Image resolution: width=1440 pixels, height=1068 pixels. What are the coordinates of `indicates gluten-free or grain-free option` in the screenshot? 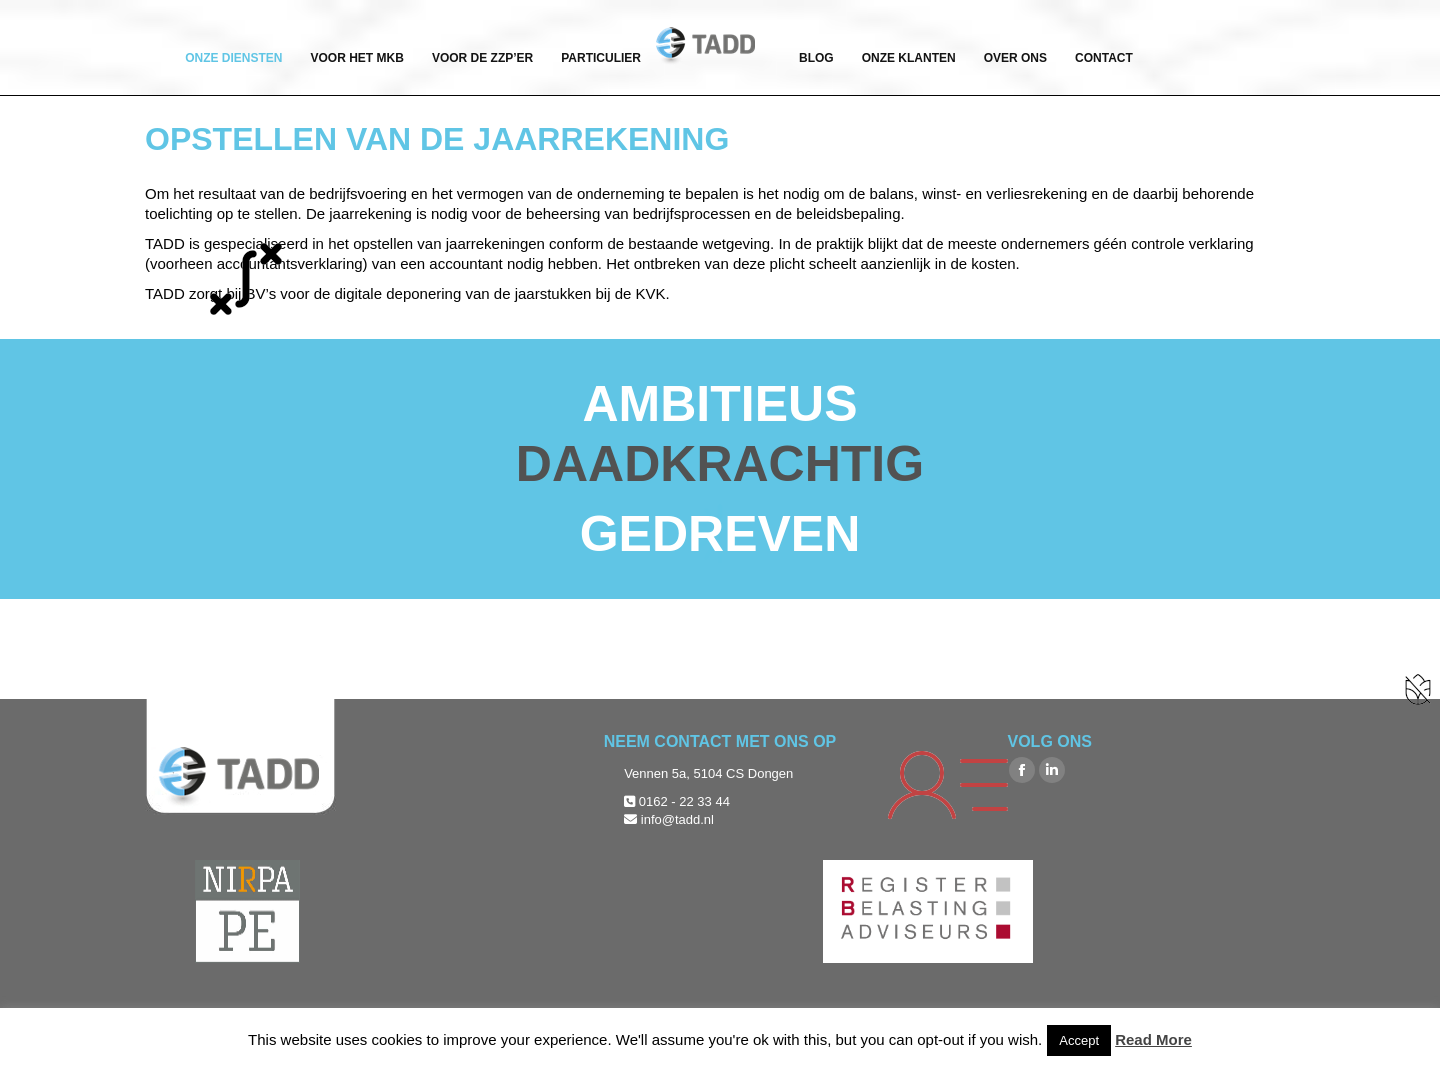 It's located at (1418, 690).